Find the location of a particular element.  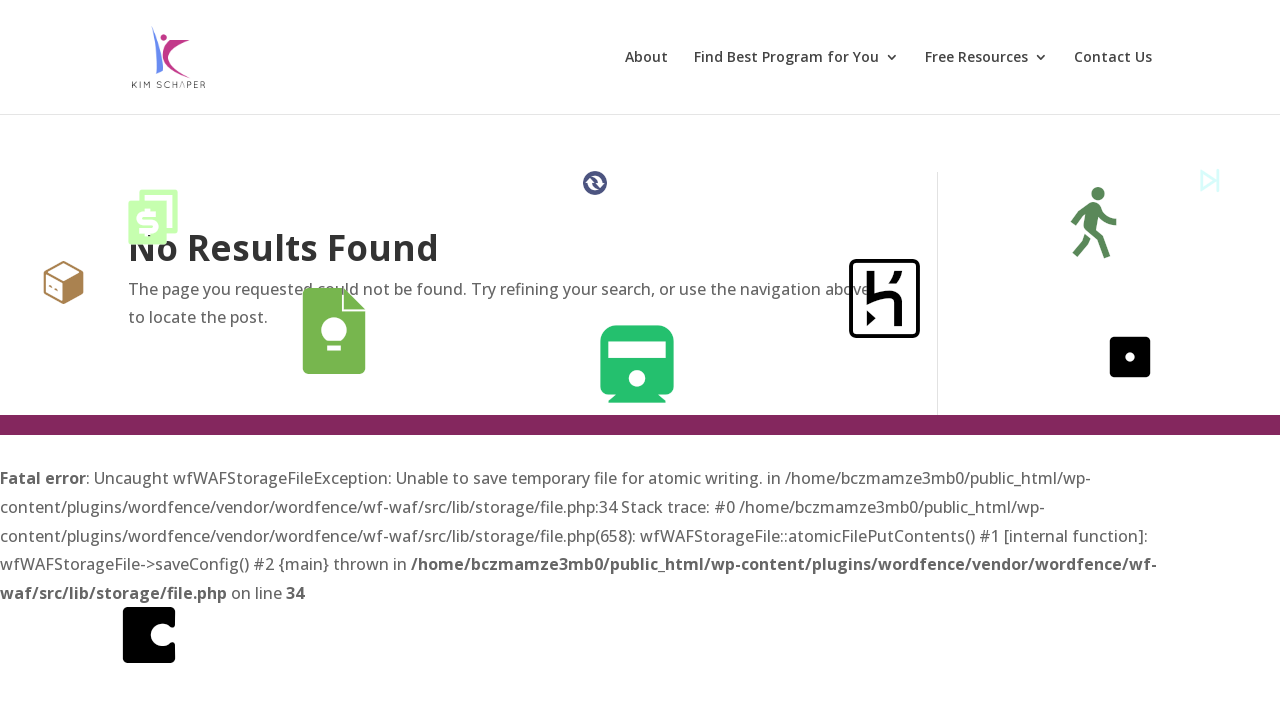

view train schedules or routes is located at coordinates (637, 362).